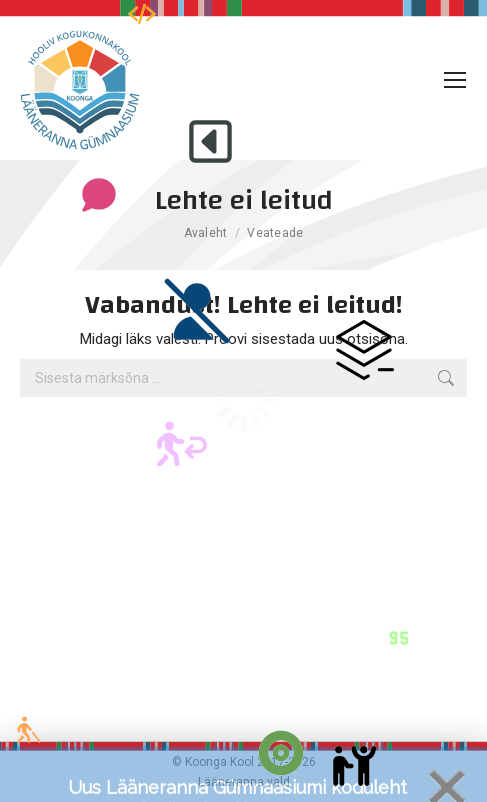  What do you see at coordinates (99, 195) in the screenshot?
I see `open comments section` at bounding box center [99, 195].